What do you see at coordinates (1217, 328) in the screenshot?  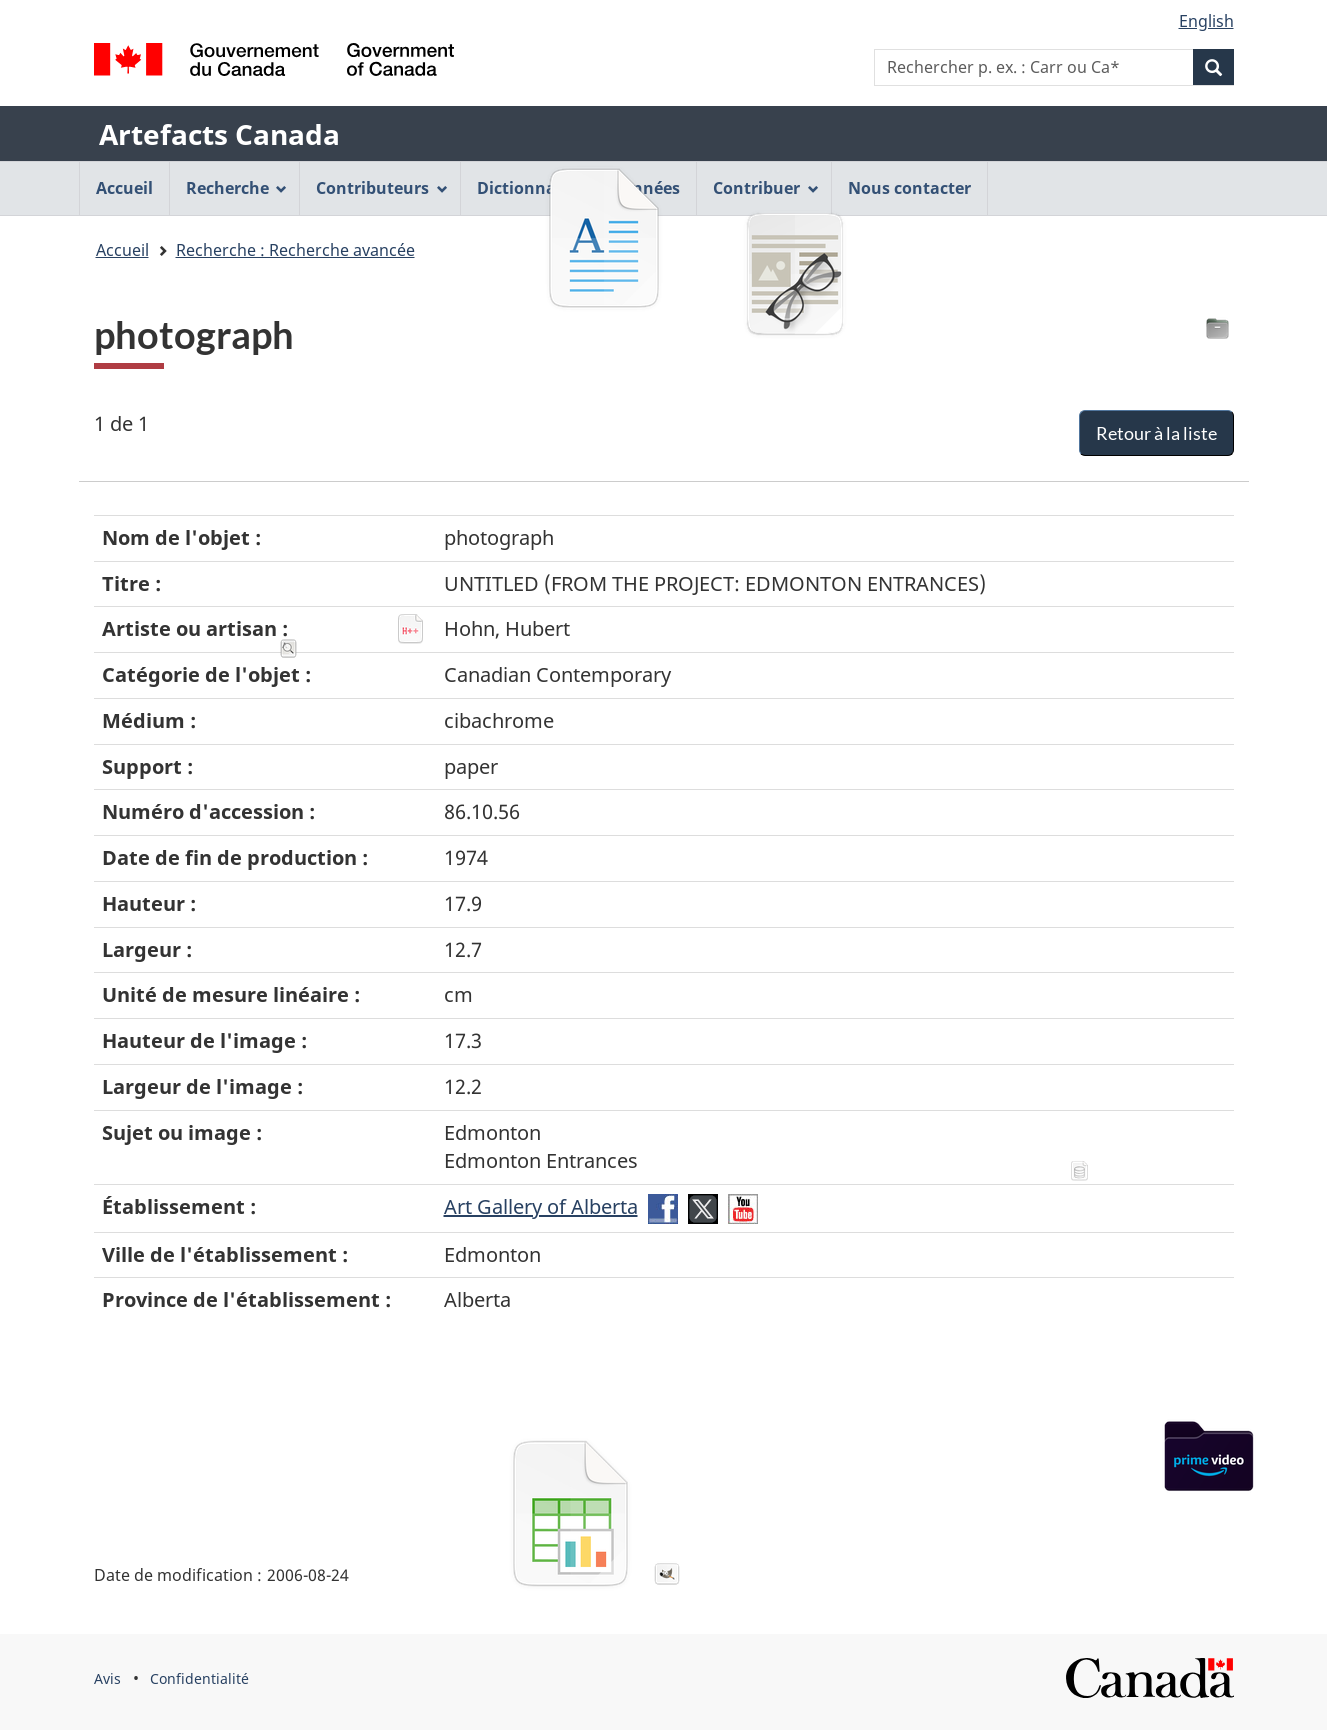 I see `open the file manager application` at bounding box center [1217, 328].